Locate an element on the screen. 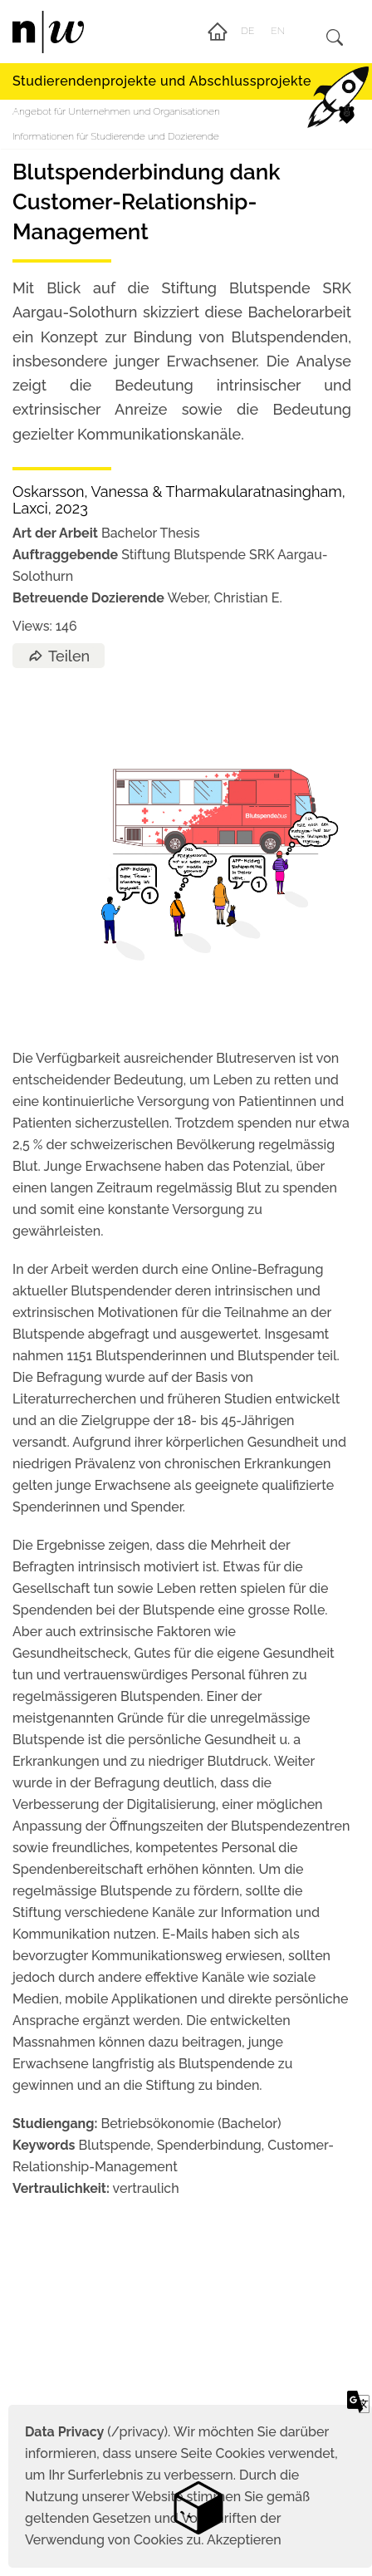 The image size is (372, 2576). open the Uptime Kuma monitoring dashboard is located at coordinates (346, 115).